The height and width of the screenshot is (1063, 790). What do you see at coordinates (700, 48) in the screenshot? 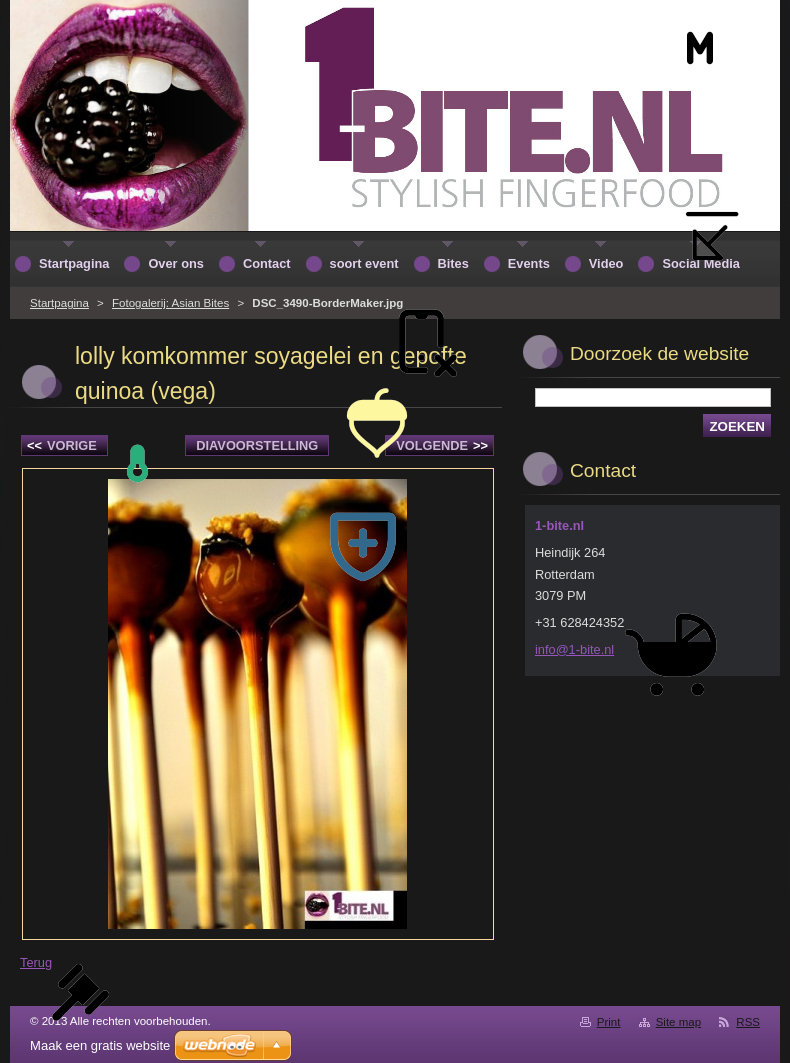
I see `indicates medium size option` at bounding box center [700, 48].